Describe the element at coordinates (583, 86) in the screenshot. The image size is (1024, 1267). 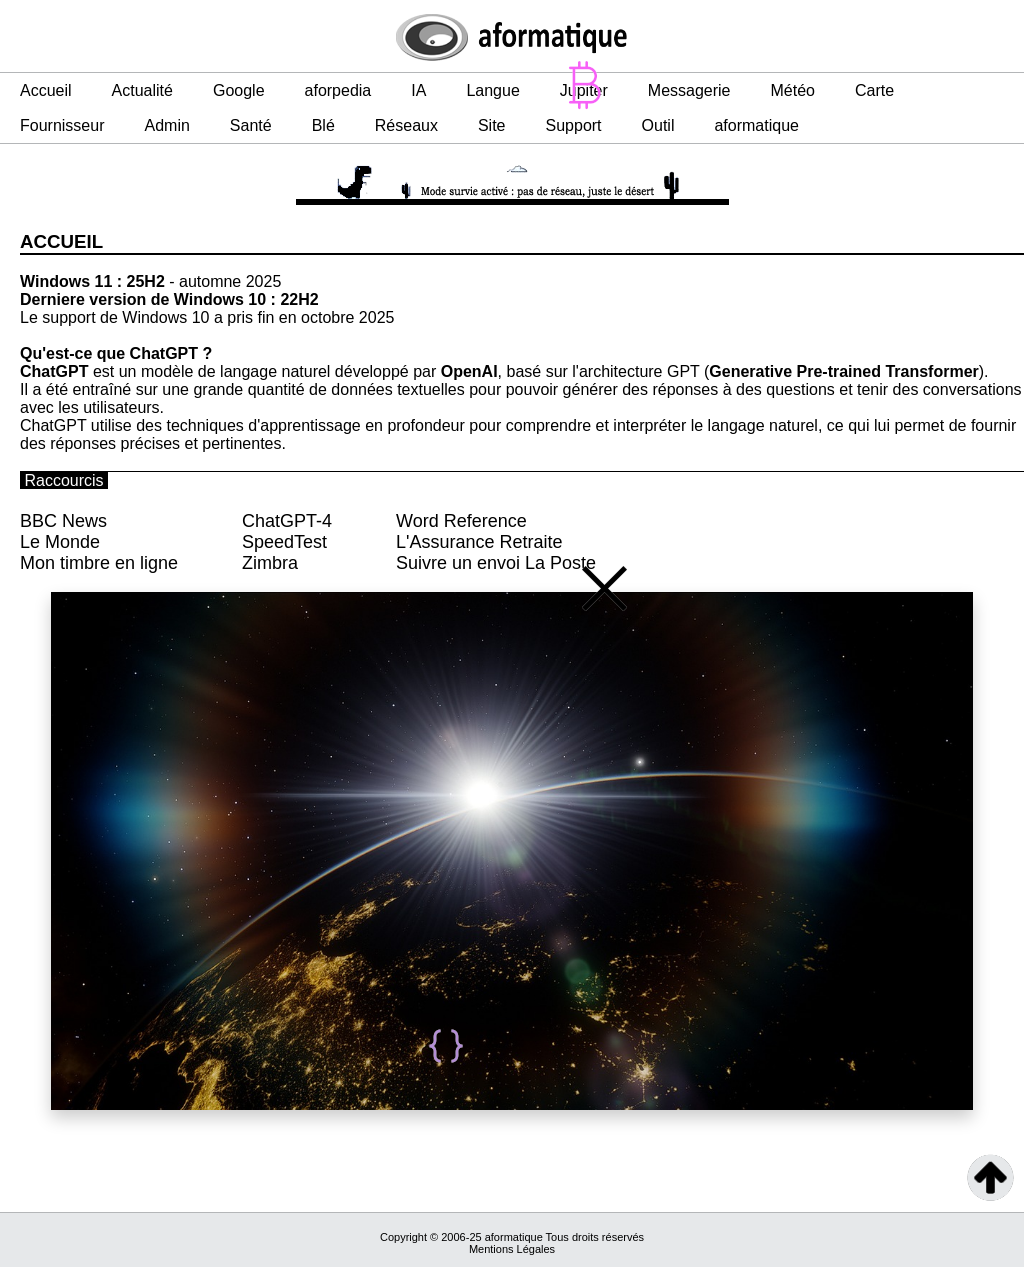
I see `view bitcoin balance or wallet` at that location.